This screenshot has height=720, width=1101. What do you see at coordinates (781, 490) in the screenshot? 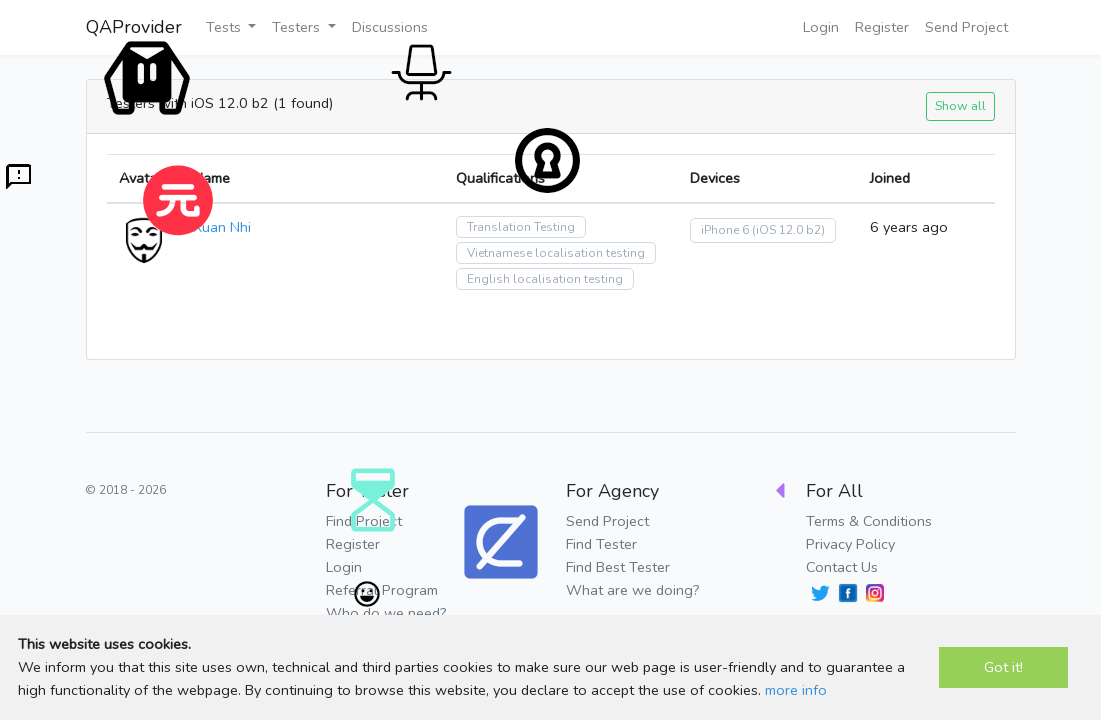
I see `go back to the previous screen` at bounding box center [781, 490].